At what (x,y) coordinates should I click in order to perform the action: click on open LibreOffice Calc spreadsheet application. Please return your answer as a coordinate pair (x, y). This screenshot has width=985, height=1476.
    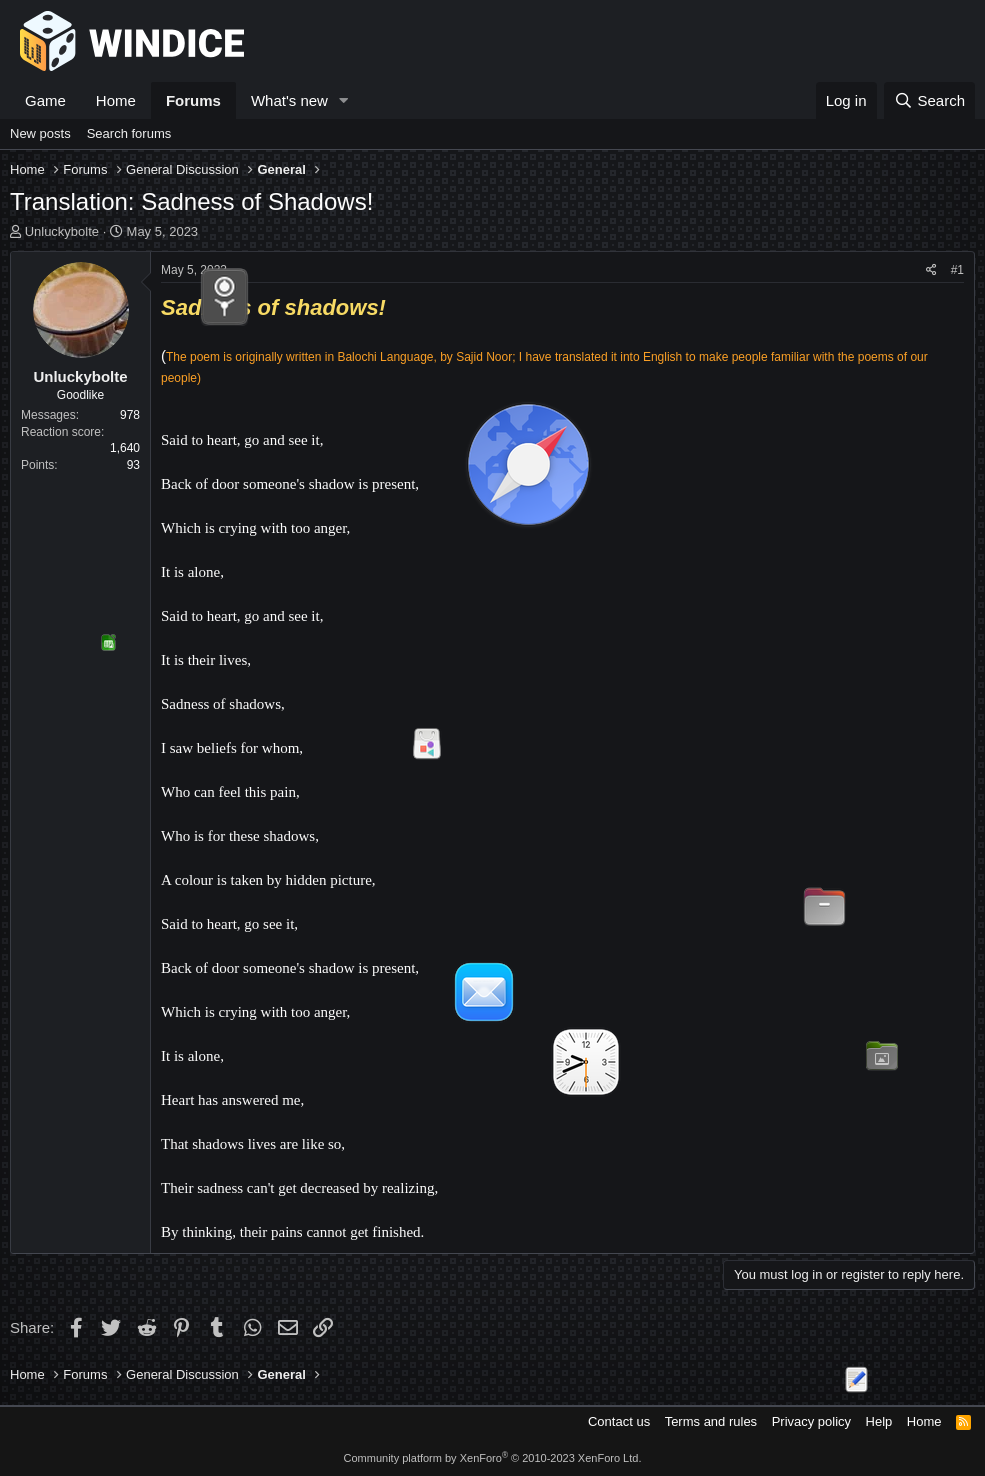
    Looking at the image, I should click on (108, 642).